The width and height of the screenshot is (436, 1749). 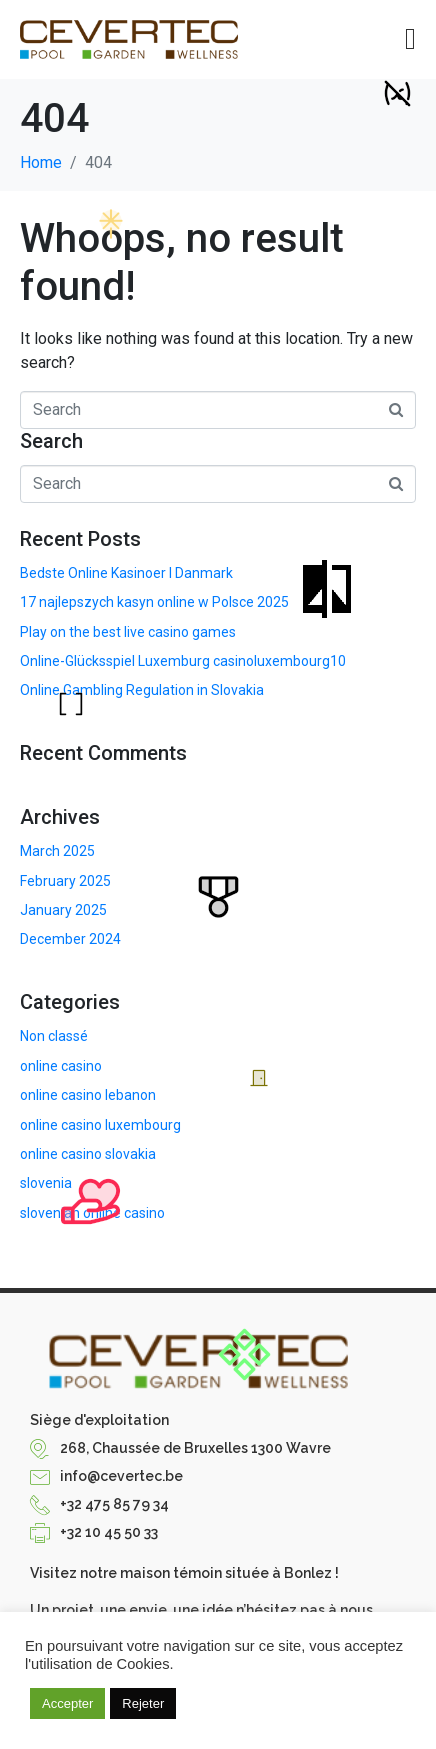 I want to click on insert or edit code brackets, so click(x=71, y=704).